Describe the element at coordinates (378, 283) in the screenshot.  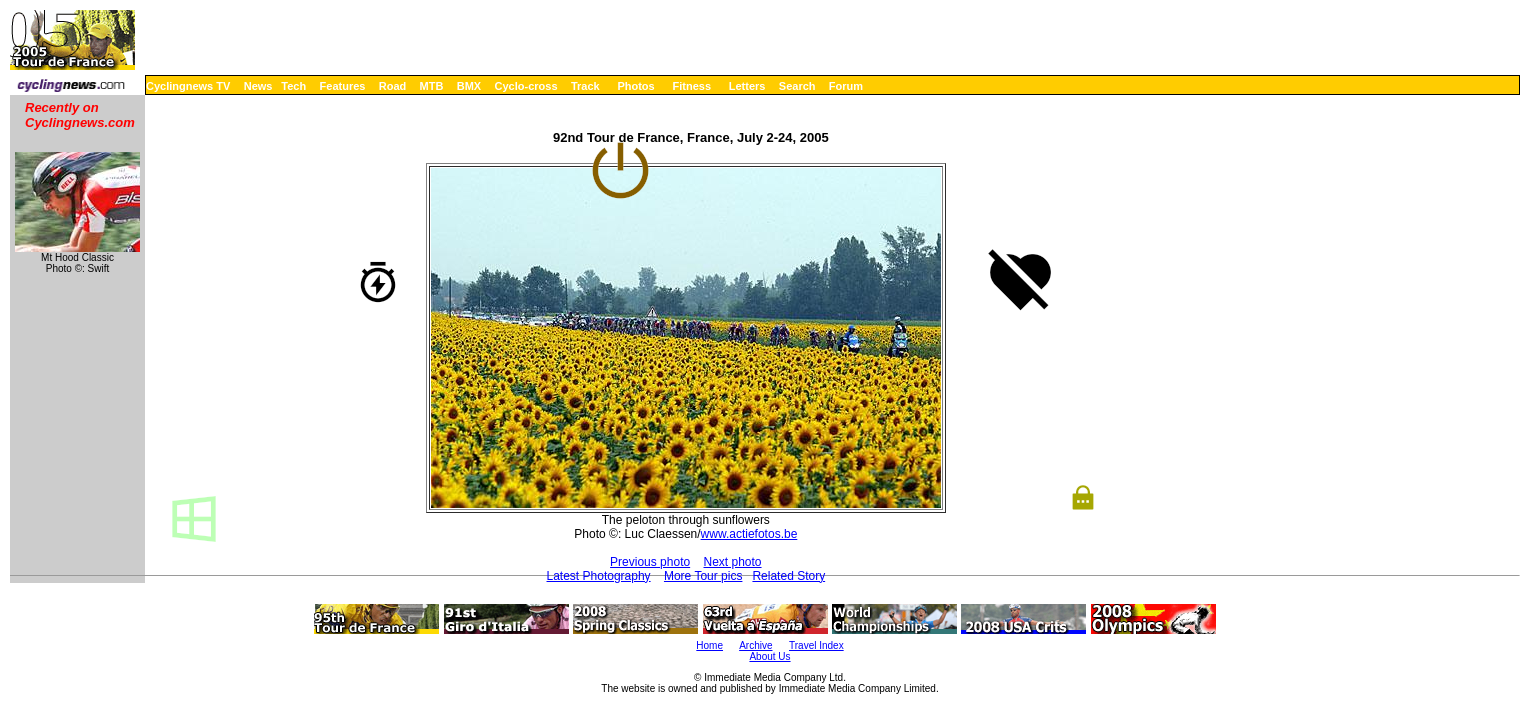
I see `set a quick timer or speed countdown` at that location.